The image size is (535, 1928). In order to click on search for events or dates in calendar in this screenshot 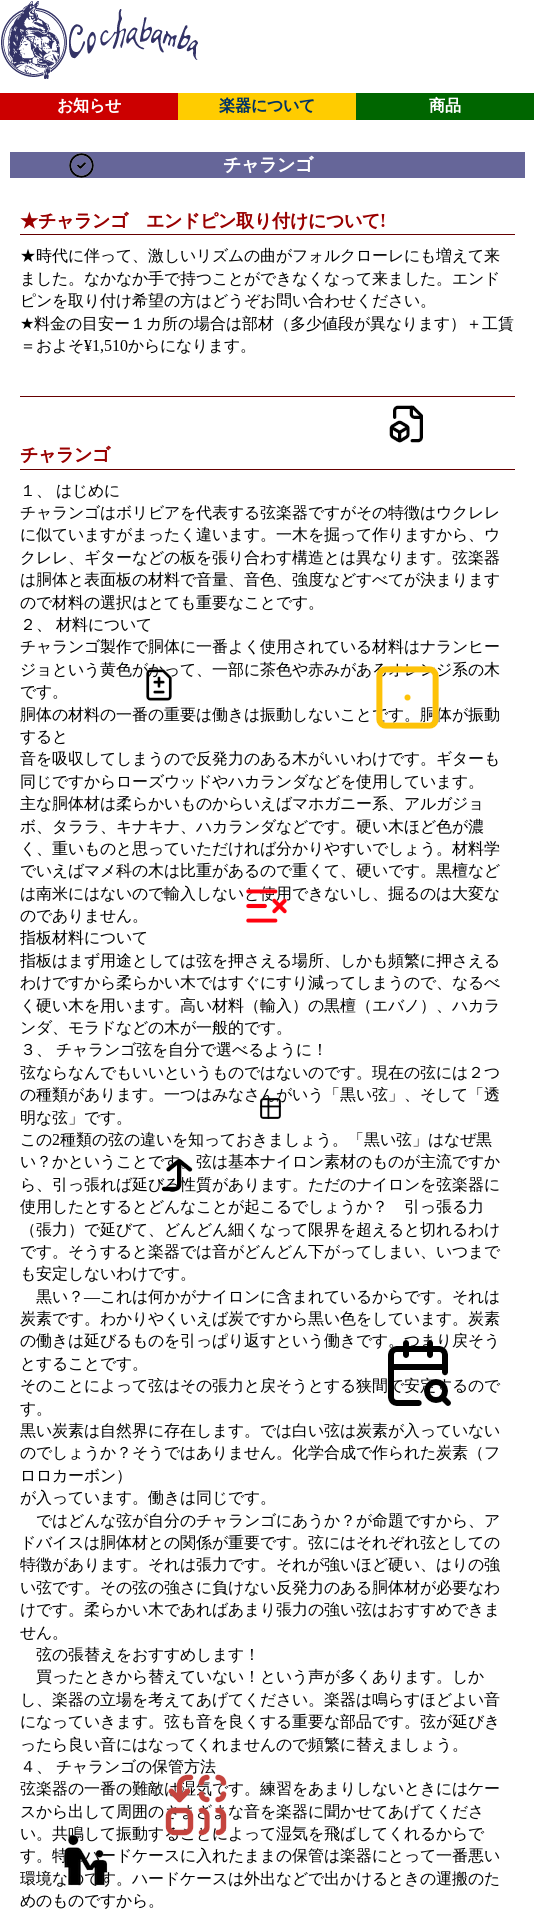, I will do `click(418, 1373)`.